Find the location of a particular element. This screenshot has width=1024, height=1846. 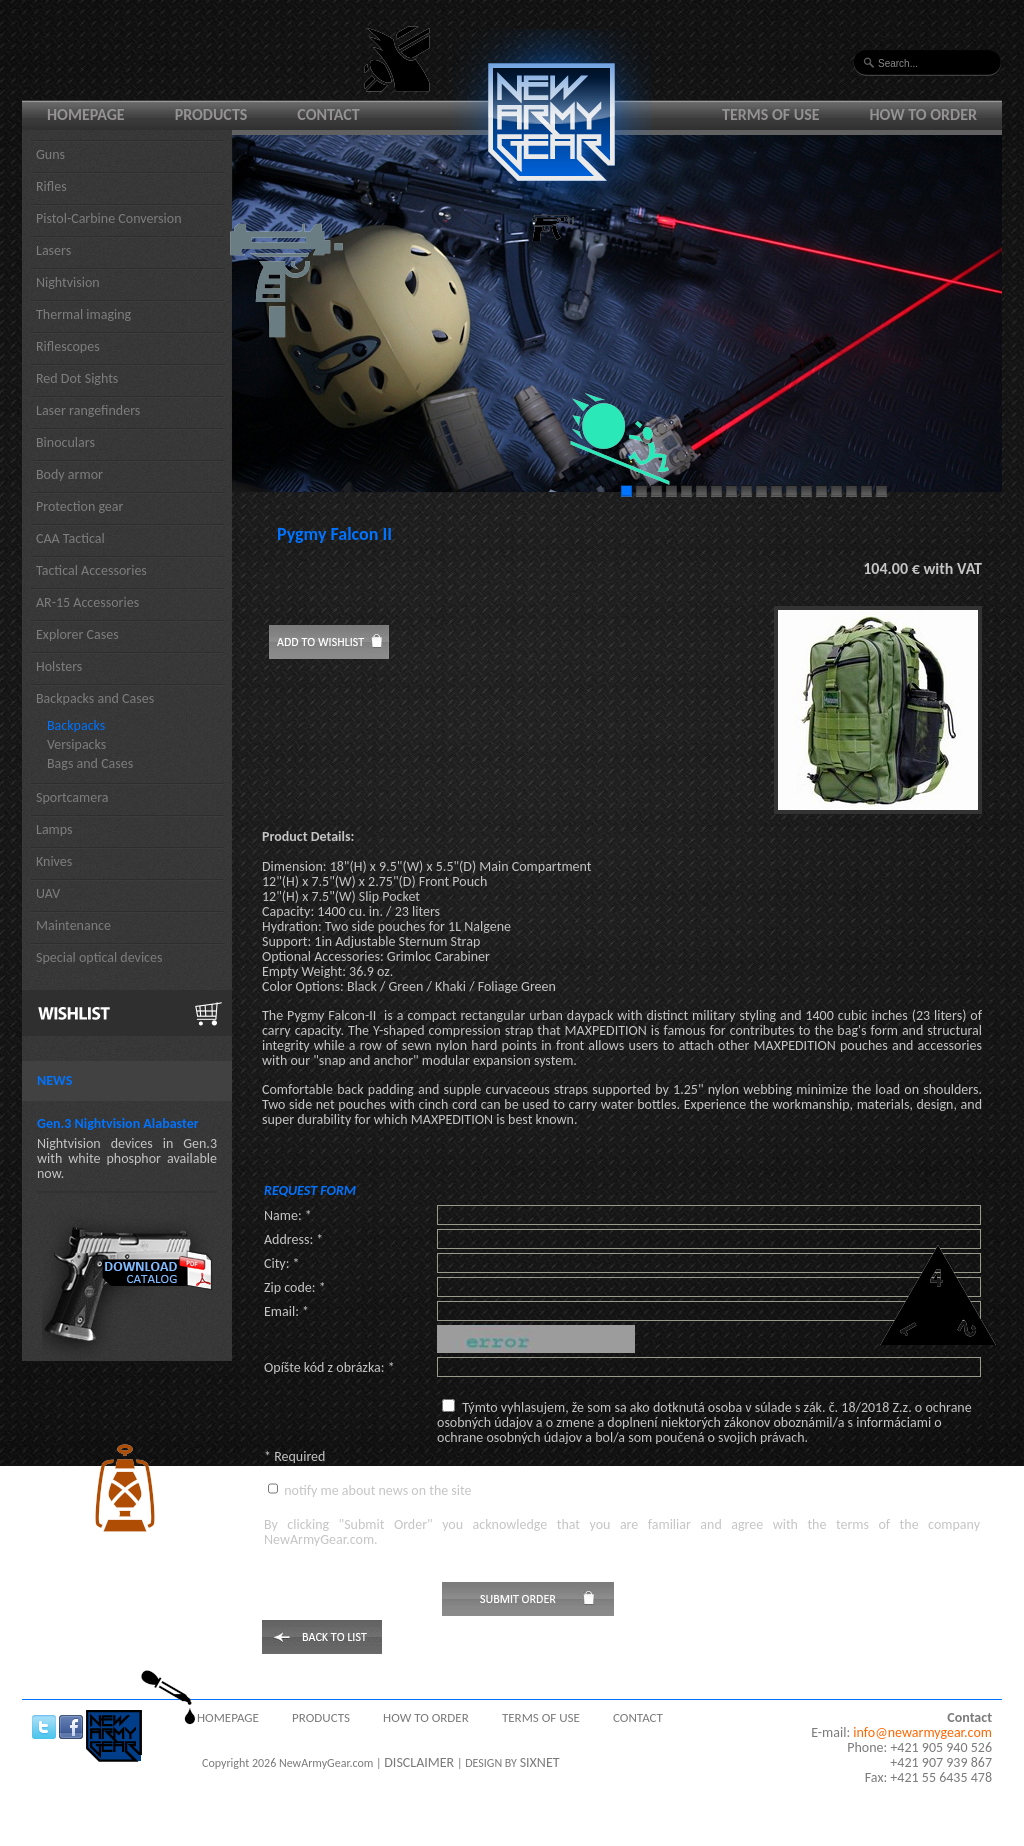

toggle light or dark mode is located at coordinates (125, 1488).